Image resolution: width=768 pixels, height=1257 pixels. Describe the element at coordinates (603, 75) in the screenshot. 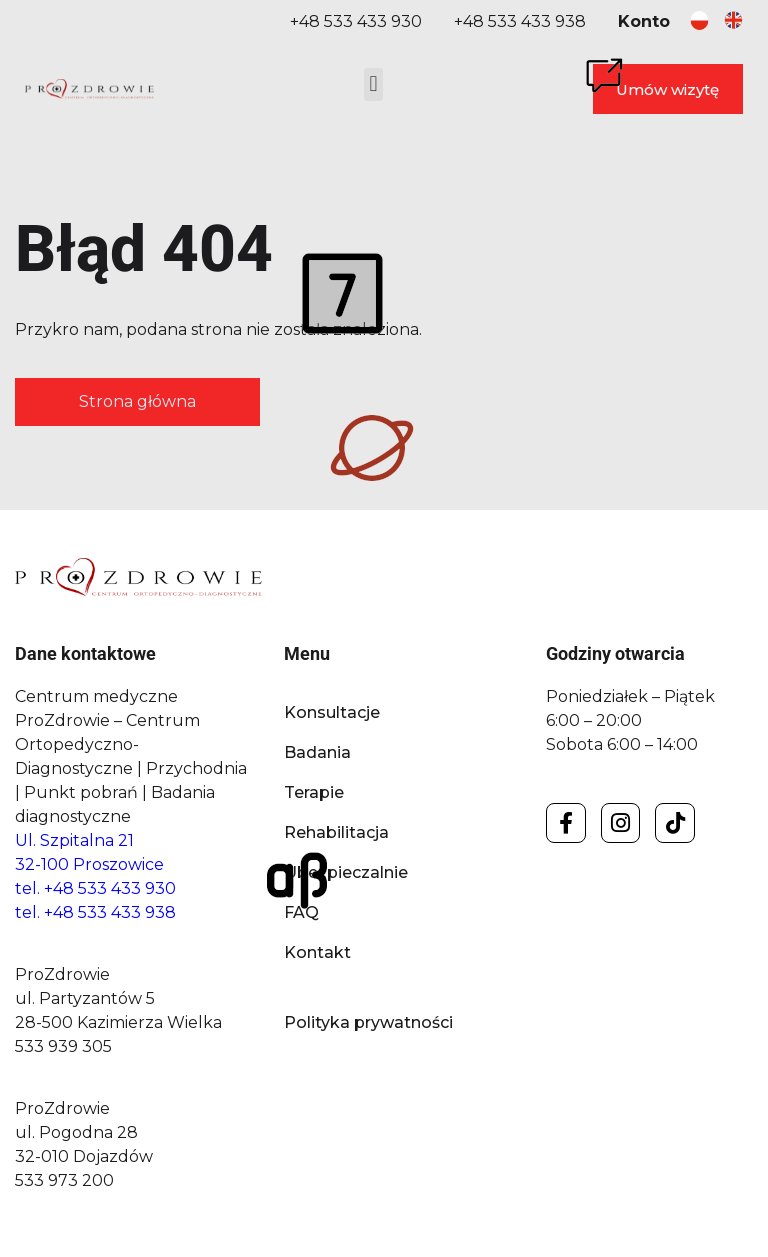

I see `view cross-referenced issues or pull requests` at that location.